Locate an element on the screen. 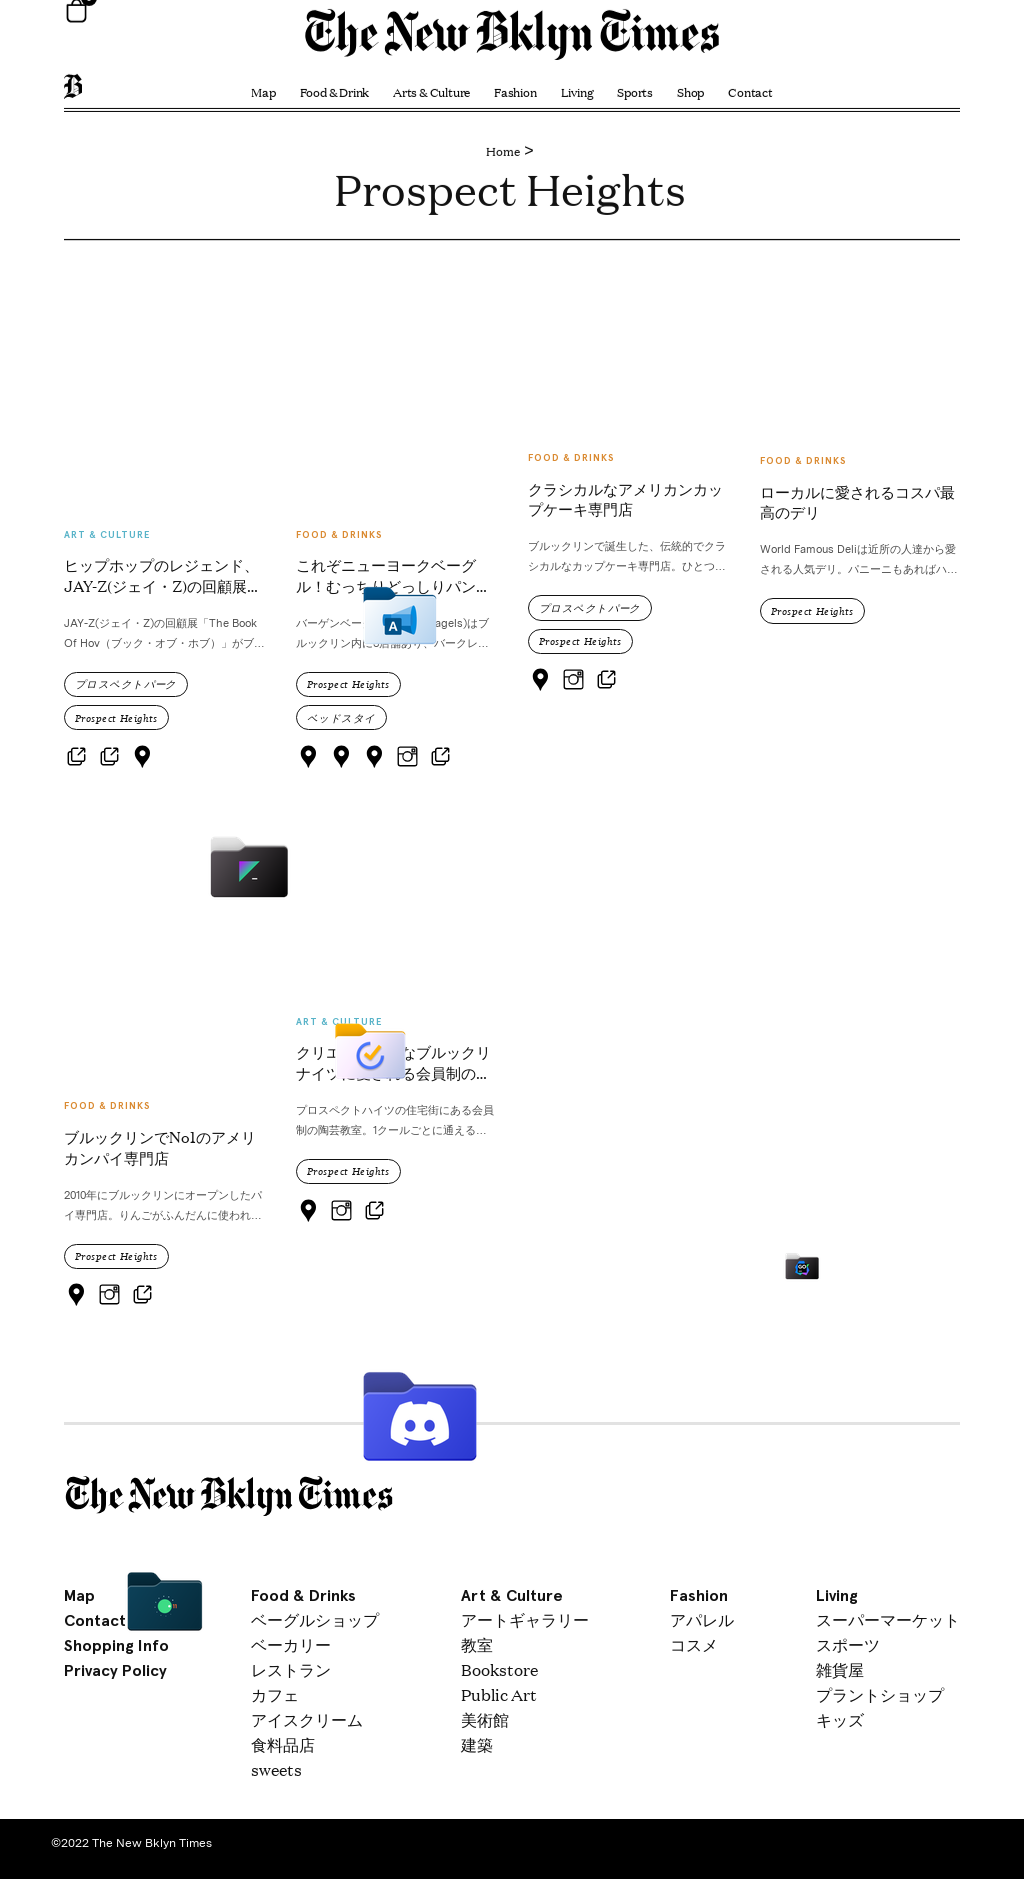 This screenshot has height=1879, width=1024. folder for discord-related files is located at coordinates (419, 1419).